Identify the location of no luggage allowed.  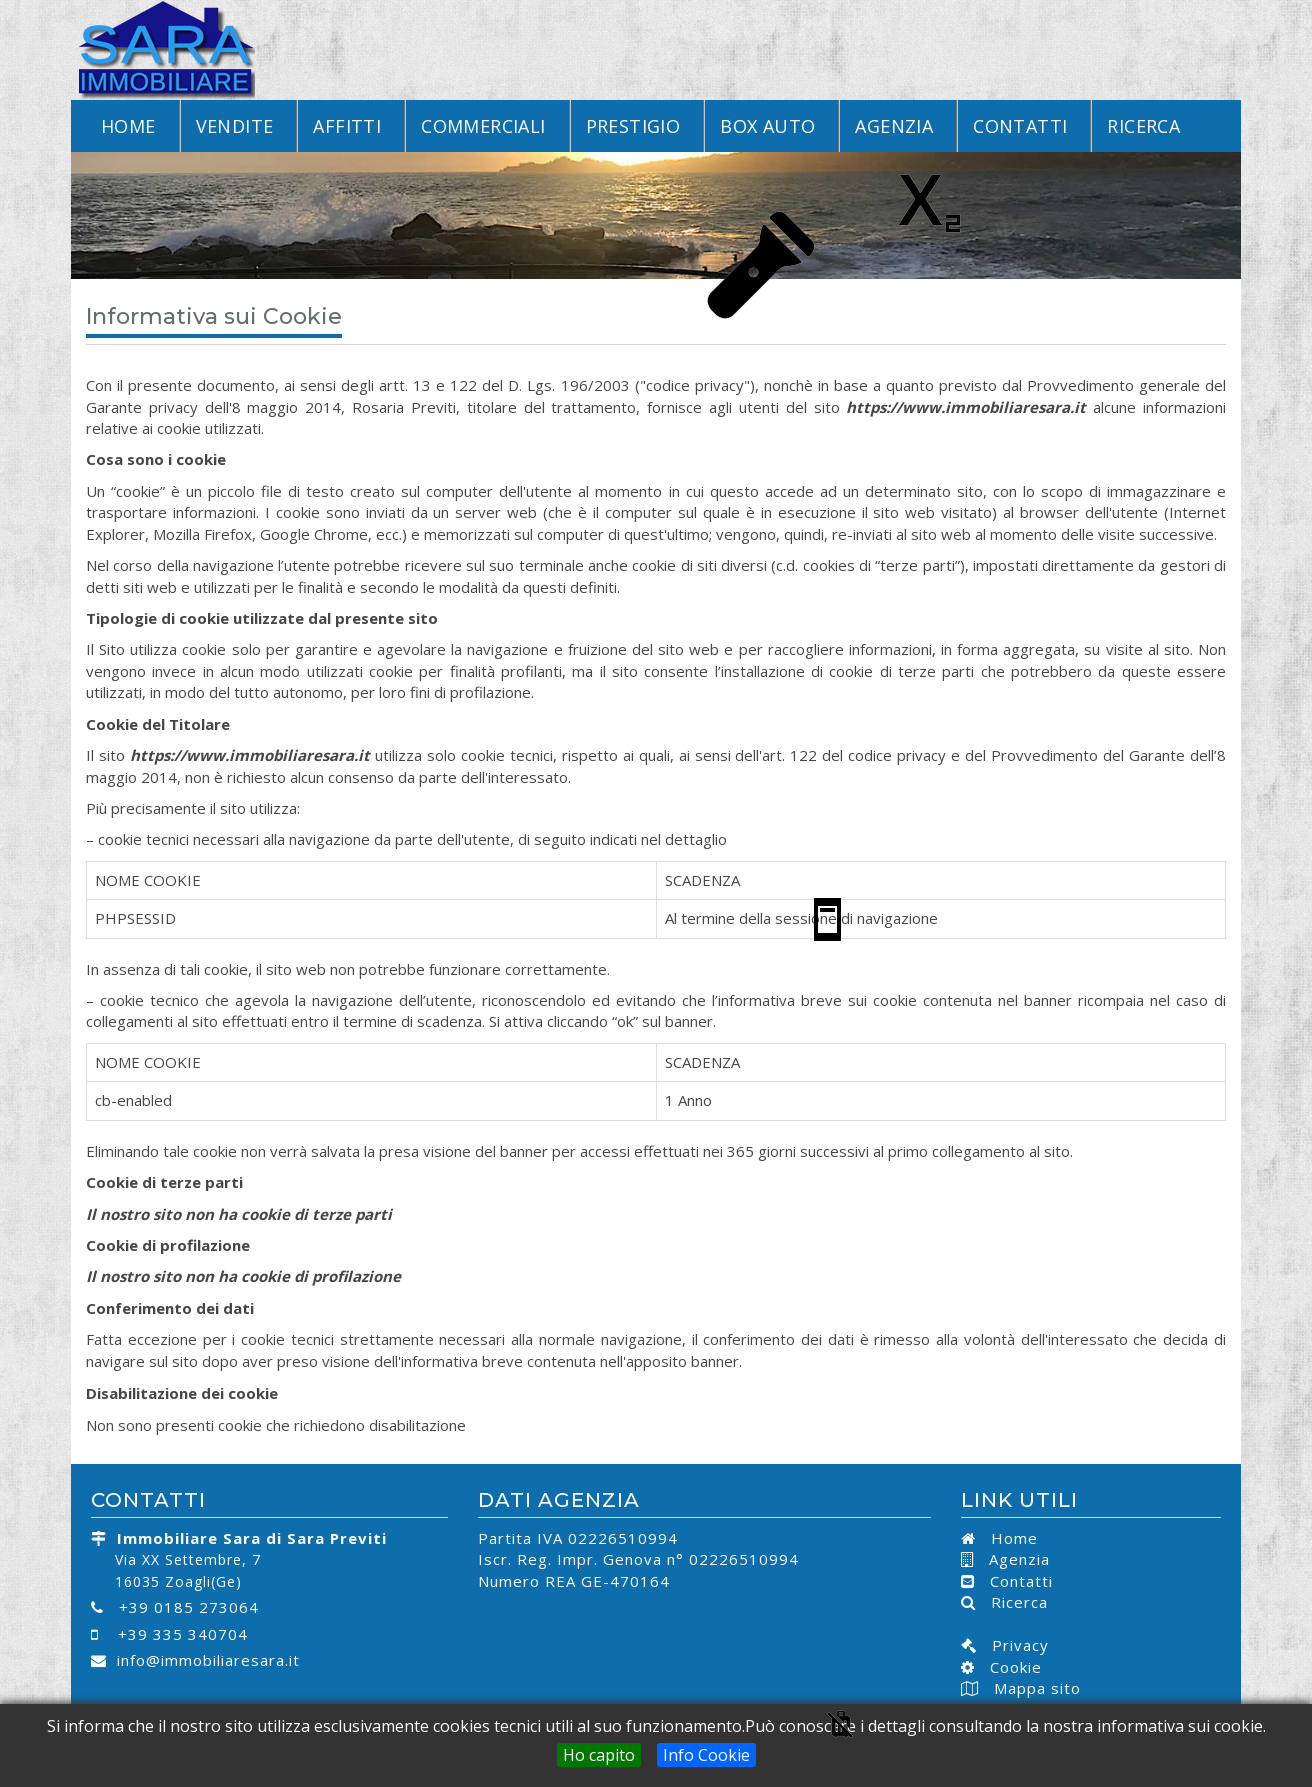
(841, 1724).